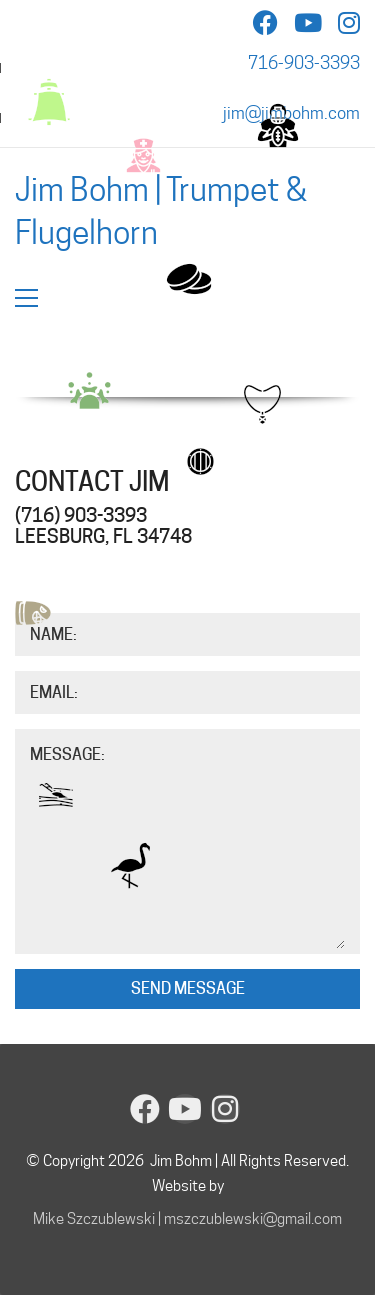 This screenshot has height=1295, width=375. What do you see at coordinates (56, 790) in the screenshot?
I see `farming or agriculture tool indicator` at bounding box center [56, 790].